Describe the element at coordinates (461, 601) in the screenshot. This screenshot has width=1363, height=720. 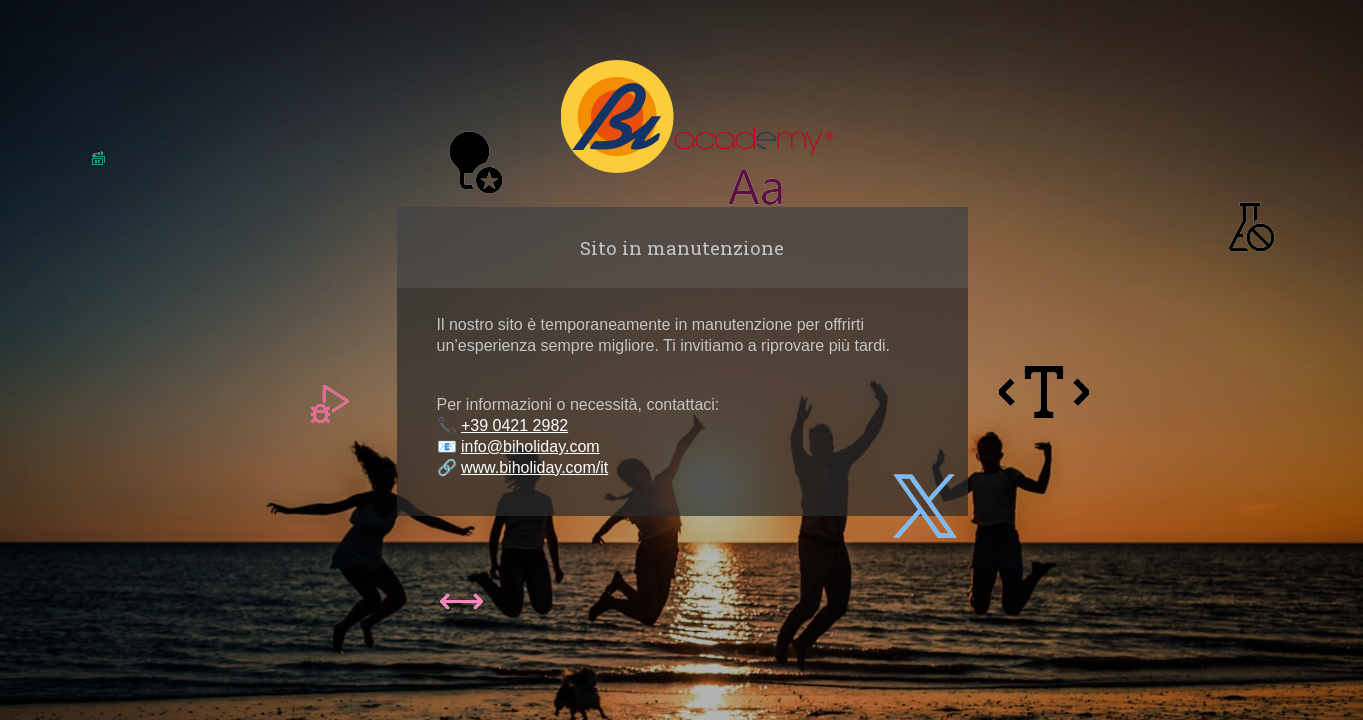
I see `adjust horizontal spacing or width` at that location.